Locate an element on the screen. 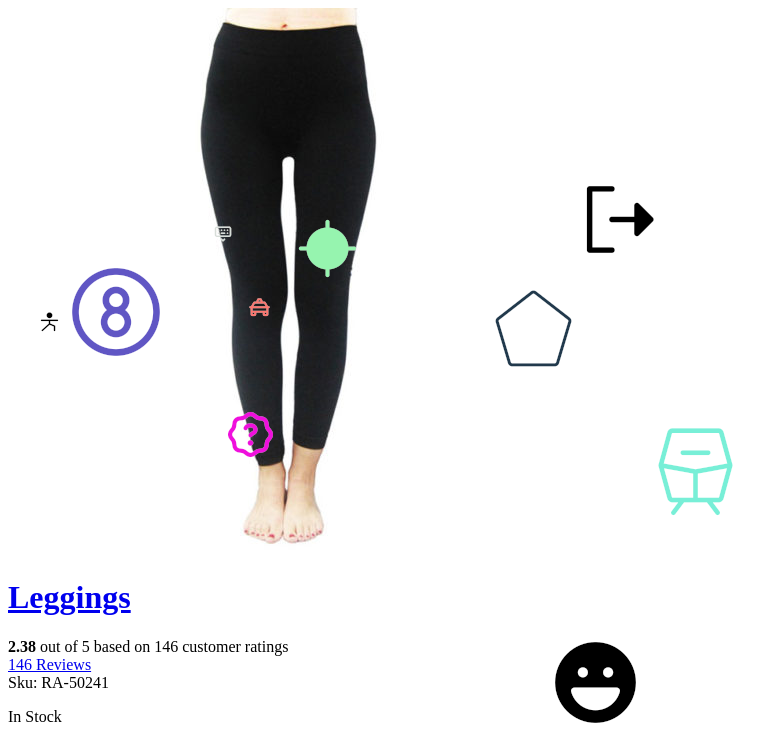 This screenshot has width=768, height=742. request a taxi or cab ride is located at coordinates (259, 308).